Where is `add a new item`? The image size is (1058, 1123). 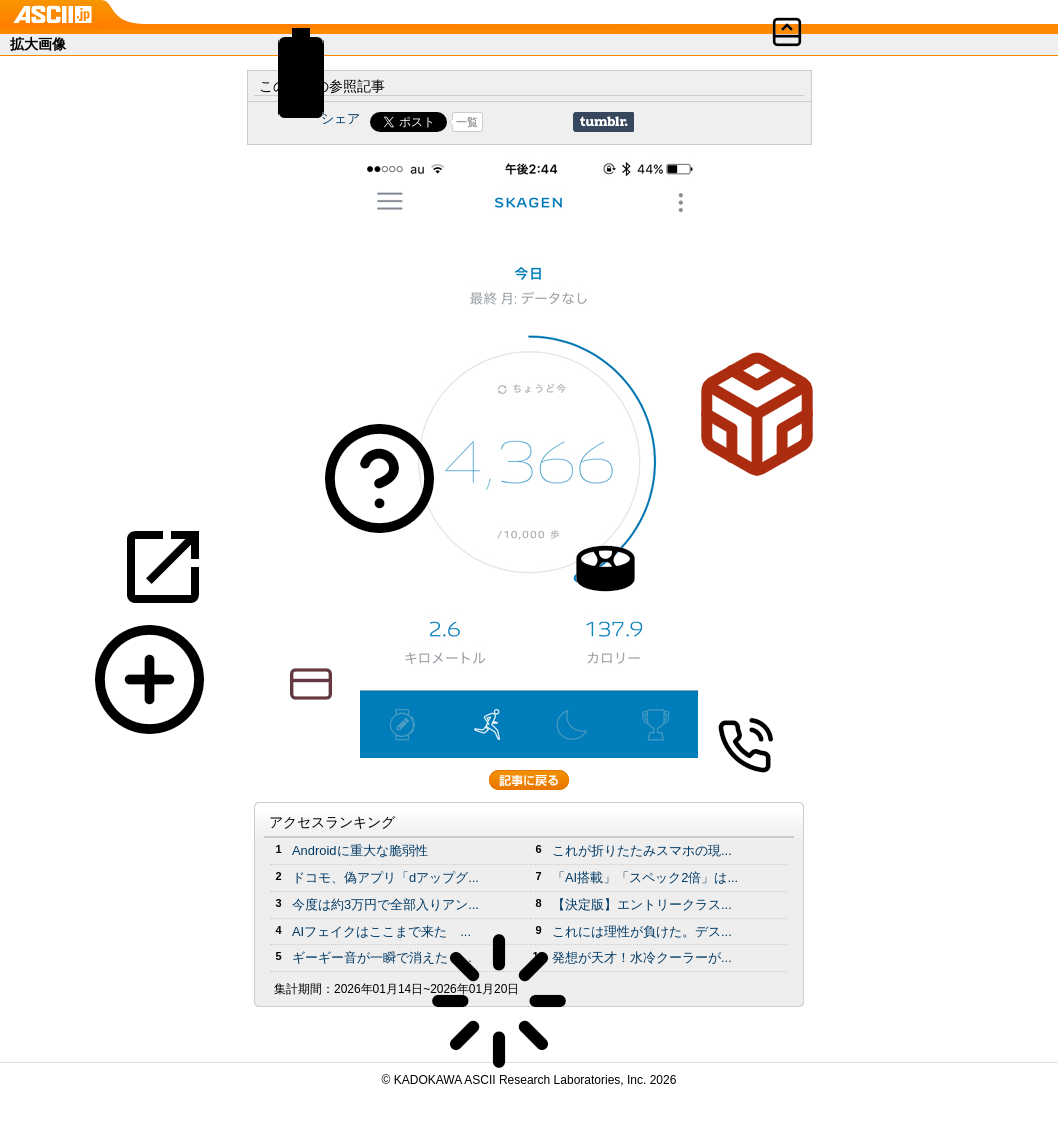 add a new item is located at coordinates (149, 679).